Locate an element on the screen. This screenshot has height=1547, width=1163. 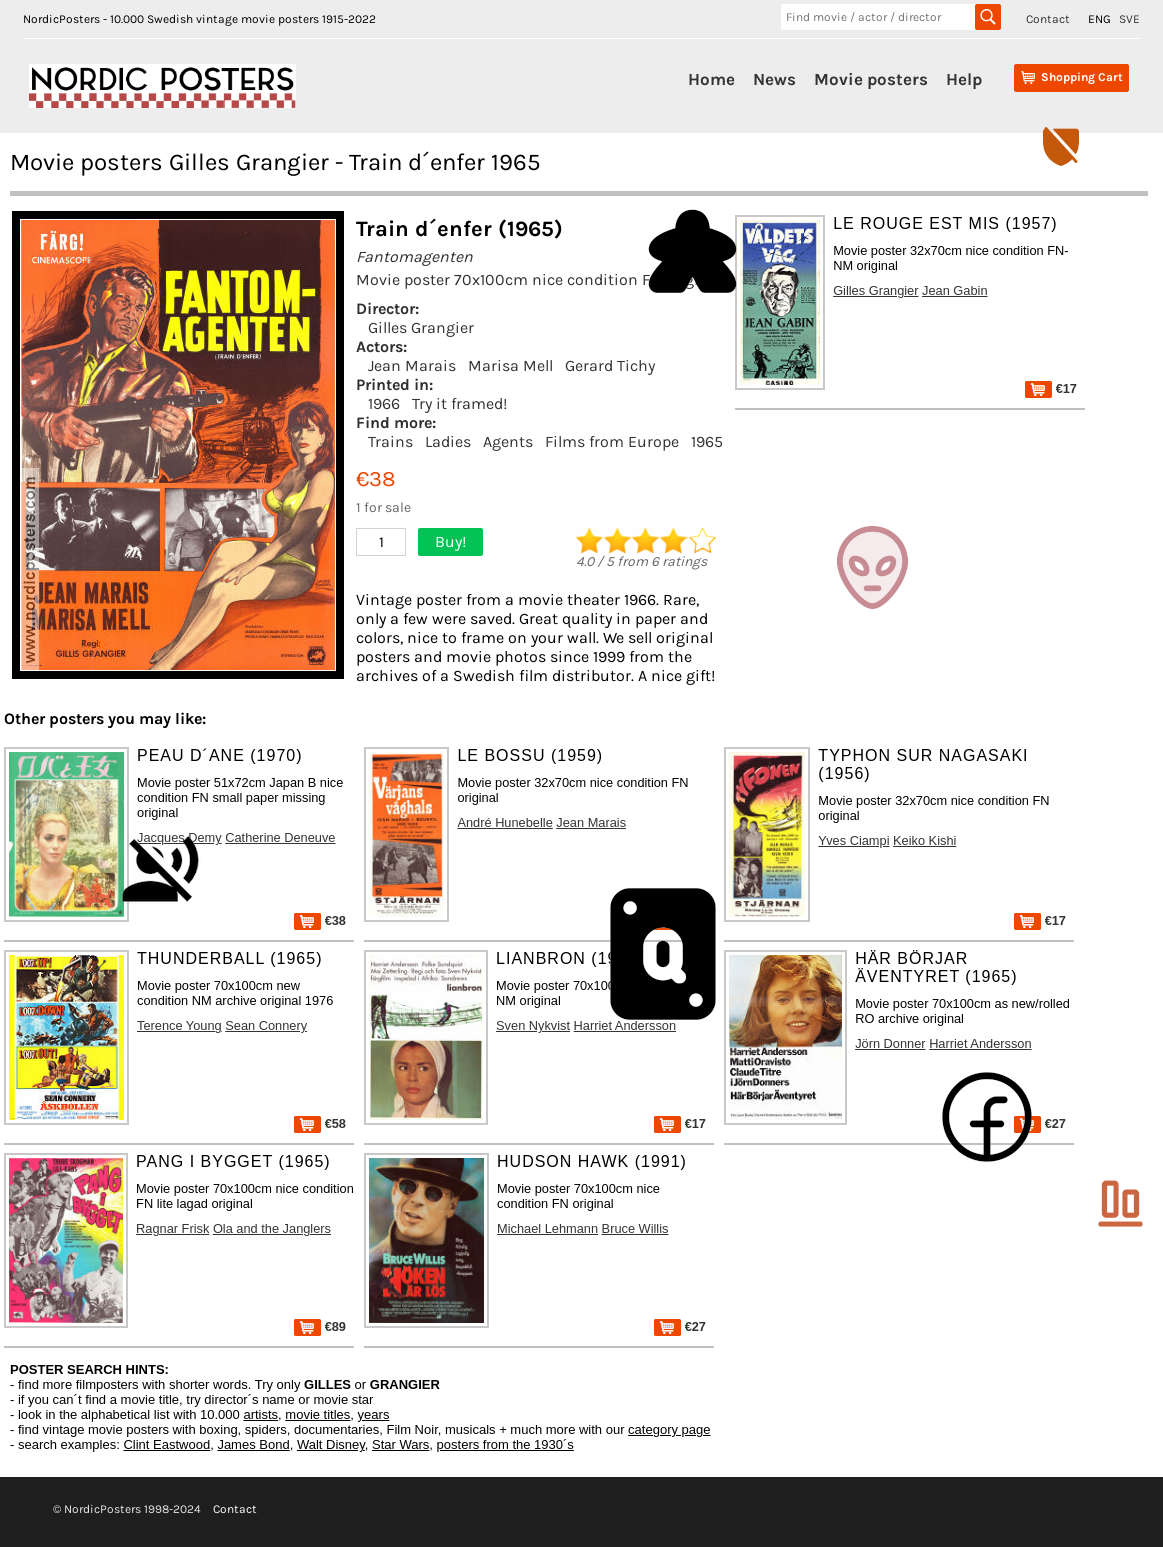
mute voiceover or text-to-speech is located at coordinates (160, 870).